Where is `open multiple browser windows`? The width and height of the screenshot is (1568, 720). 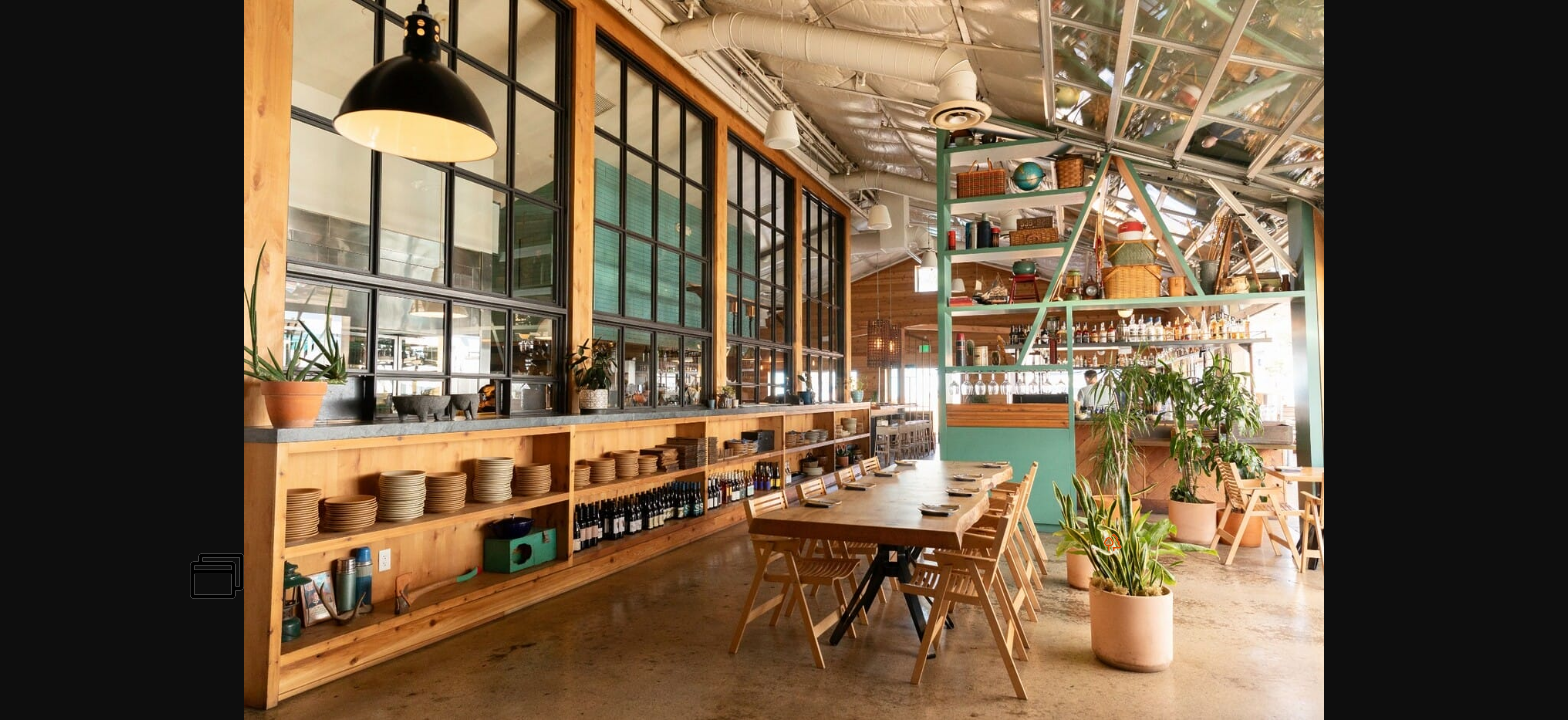 open multiple browser windows is located at coordinates (217, 576).